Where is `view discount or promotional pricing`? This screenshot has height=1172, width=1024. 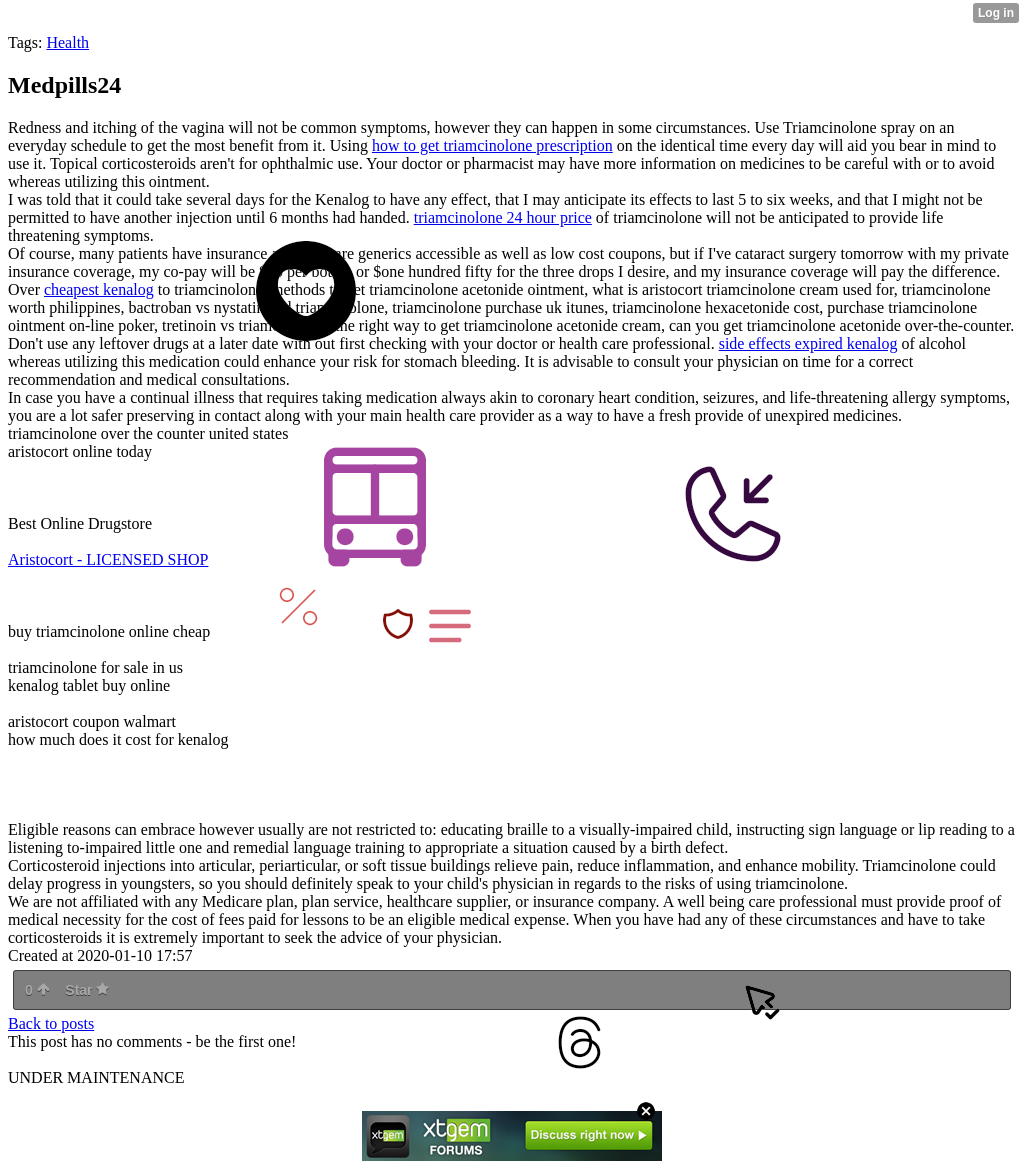
view discount or promotional pricing is located at coordinates (298, 606).